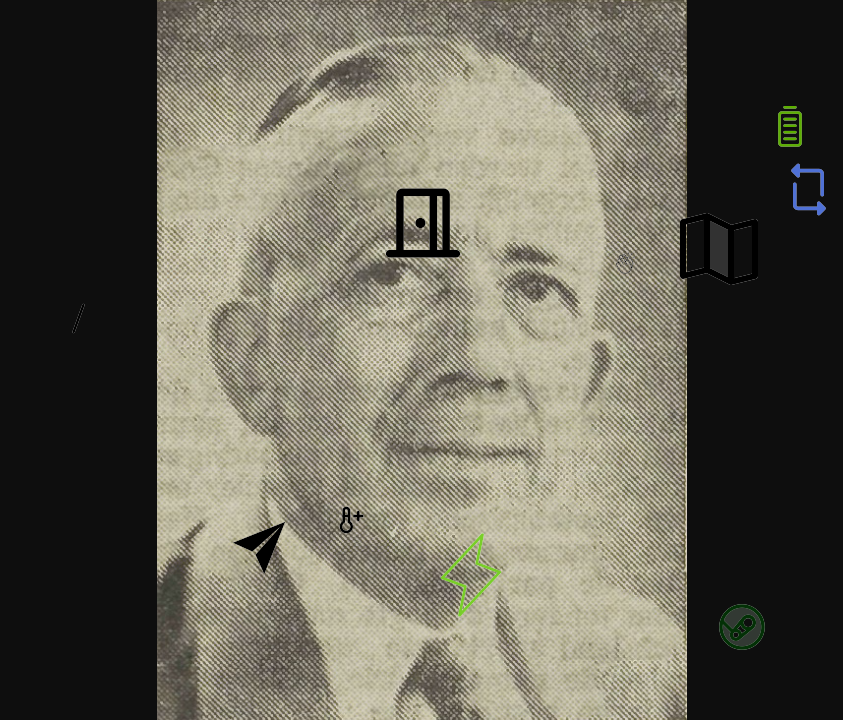 This screenshot has height=720, width=843. Describe the element at coordinates (808, 189) in the screenshot. I see `rotate device orientation` at that location.